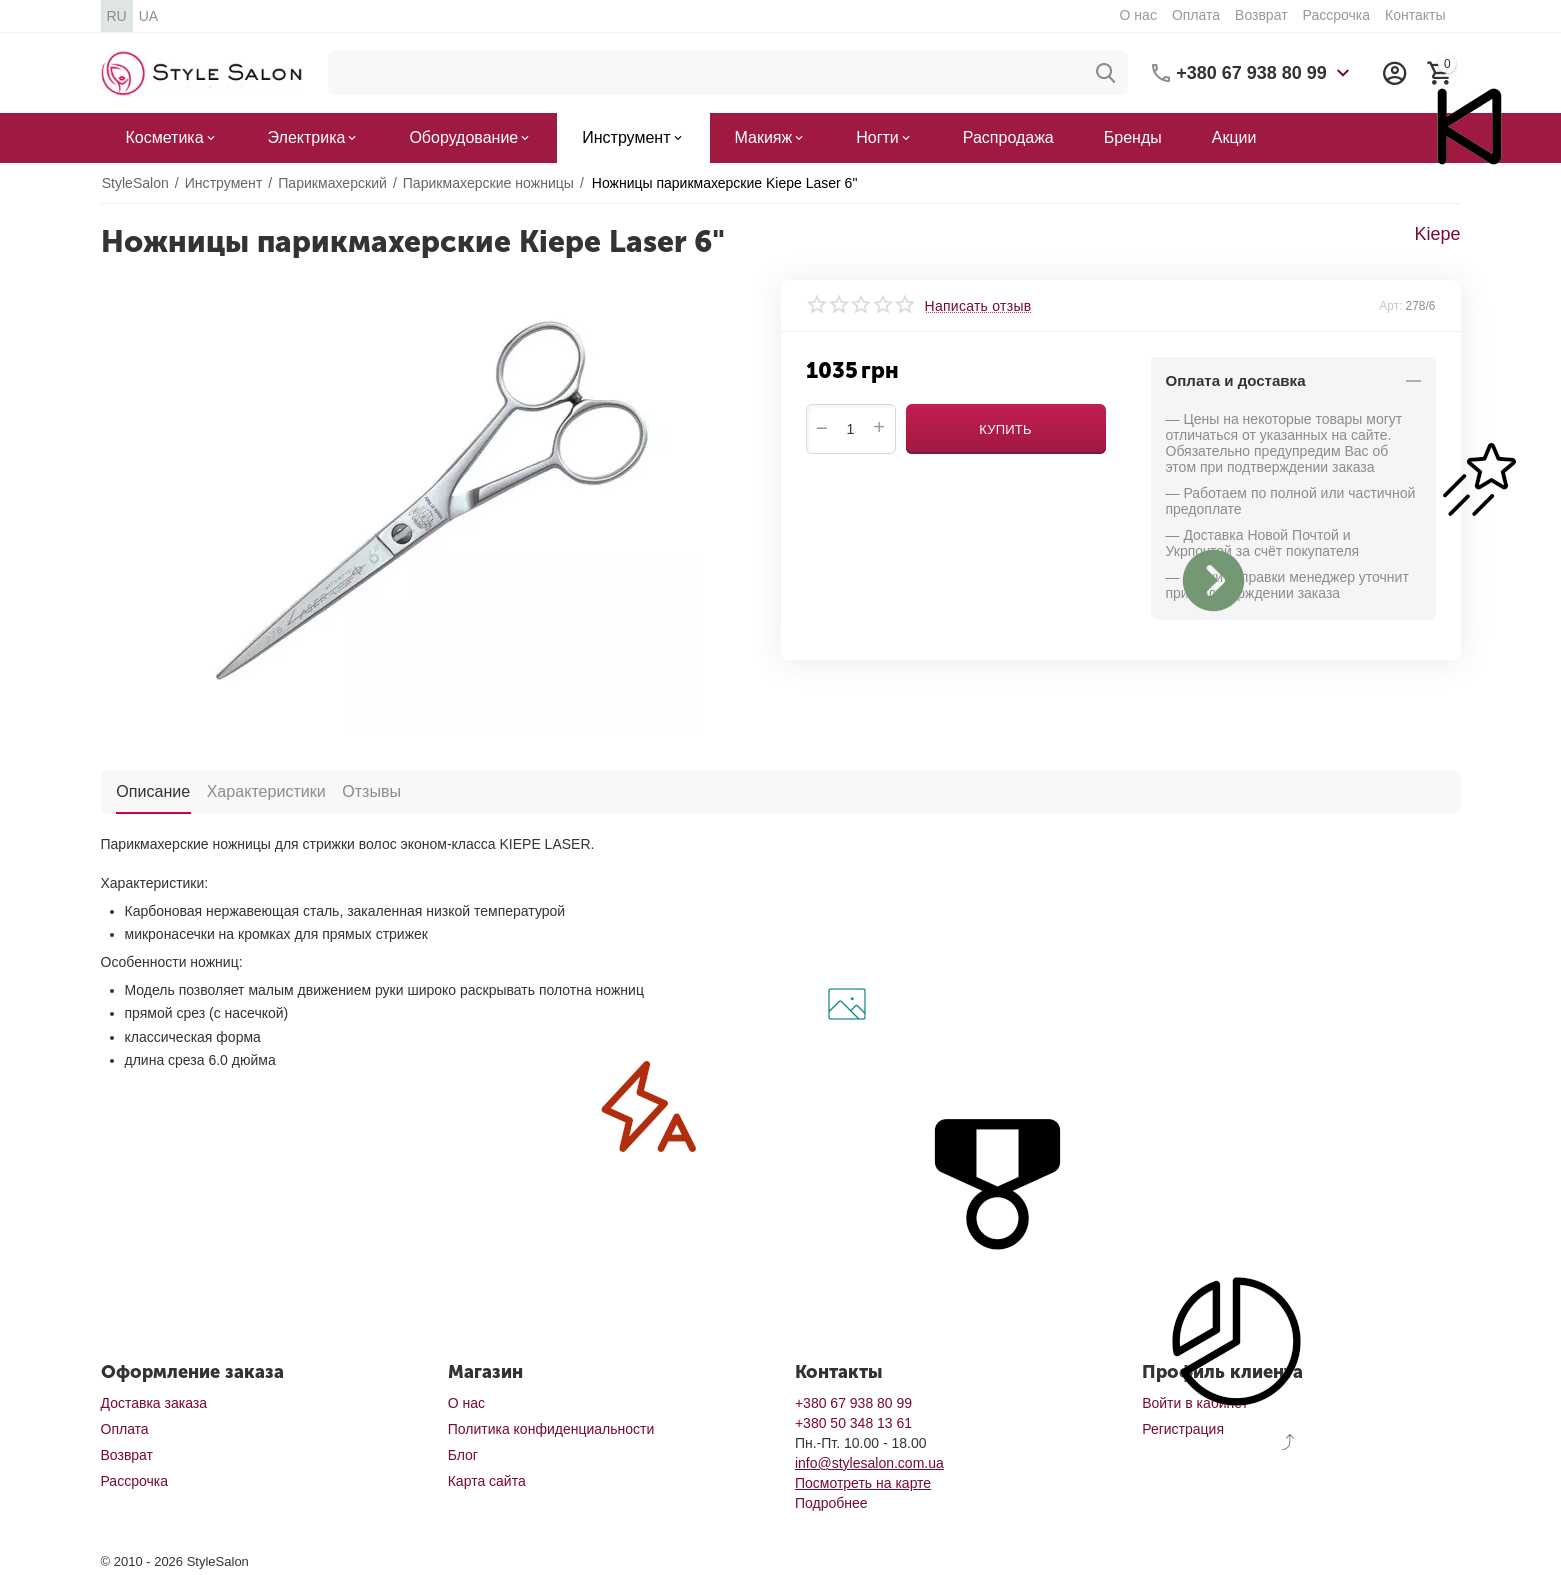  What do you see at coordinates (1469, 126) in the screenshot?
I see `skip to previous track` at bounding box center [1469, 126].